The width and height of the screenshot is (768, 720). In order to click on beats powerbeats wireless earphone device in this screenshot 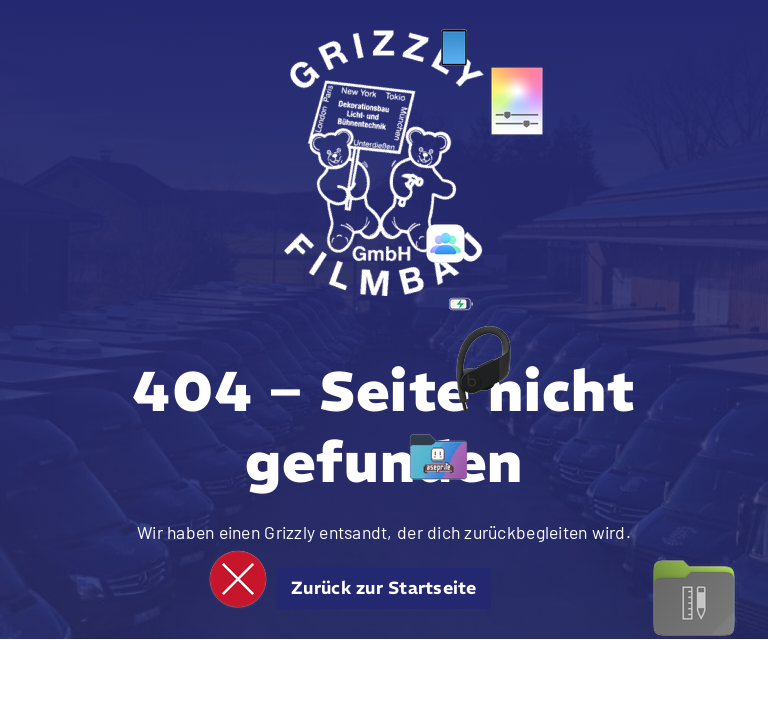, I will do `click(484, 366)`.